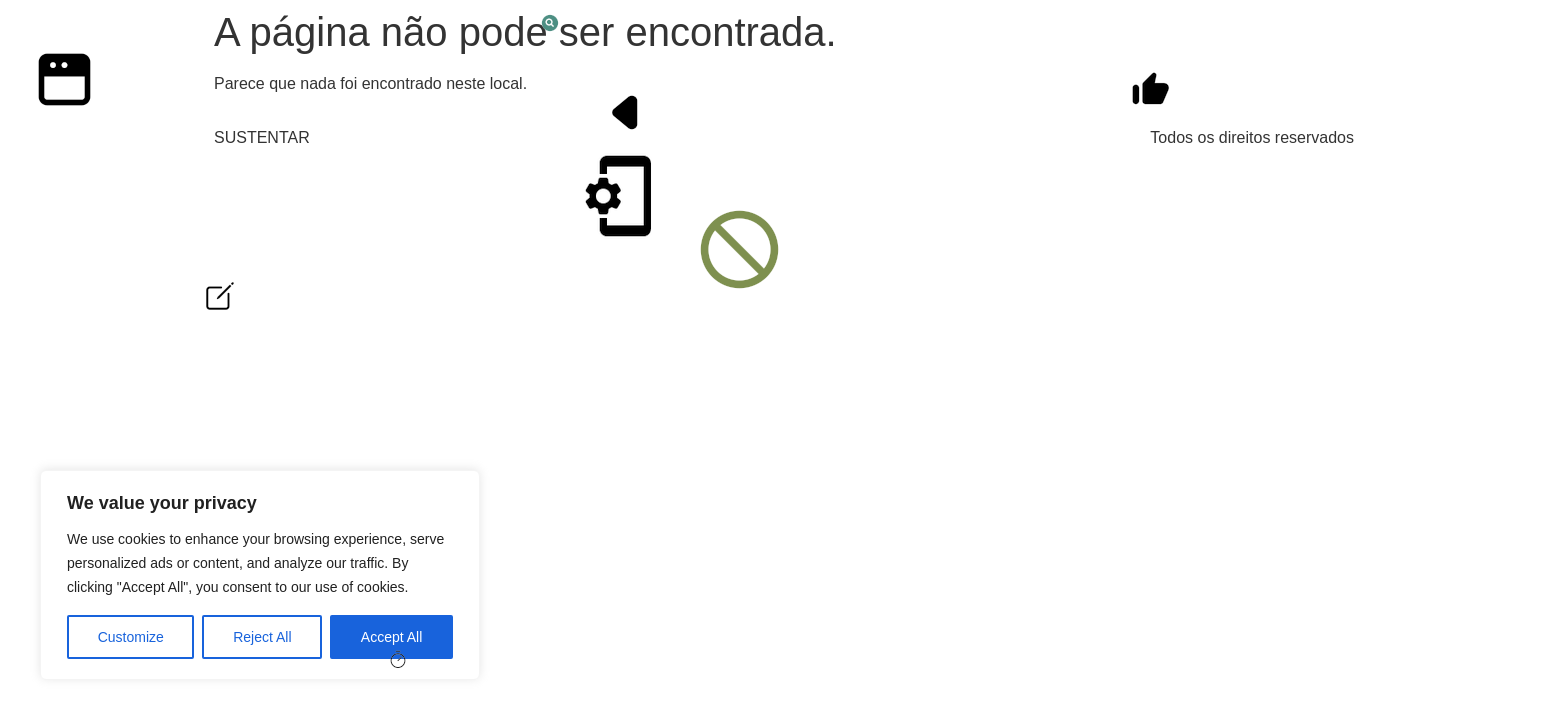 This screenshot has height=720, width=1568. I want to click on indicates blocked or prohibited action, so click(739, 249).